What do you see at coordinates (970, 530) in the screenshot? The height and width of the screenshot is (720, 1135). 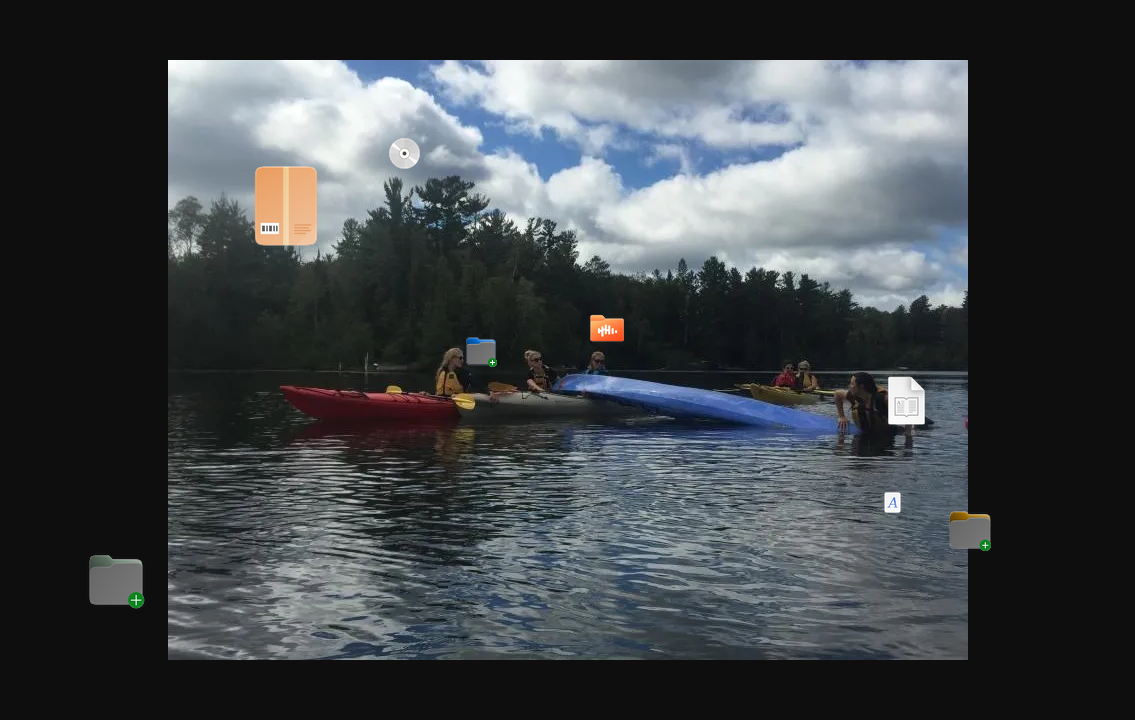 I see `create a new folder` at bounding box center [970, 530].